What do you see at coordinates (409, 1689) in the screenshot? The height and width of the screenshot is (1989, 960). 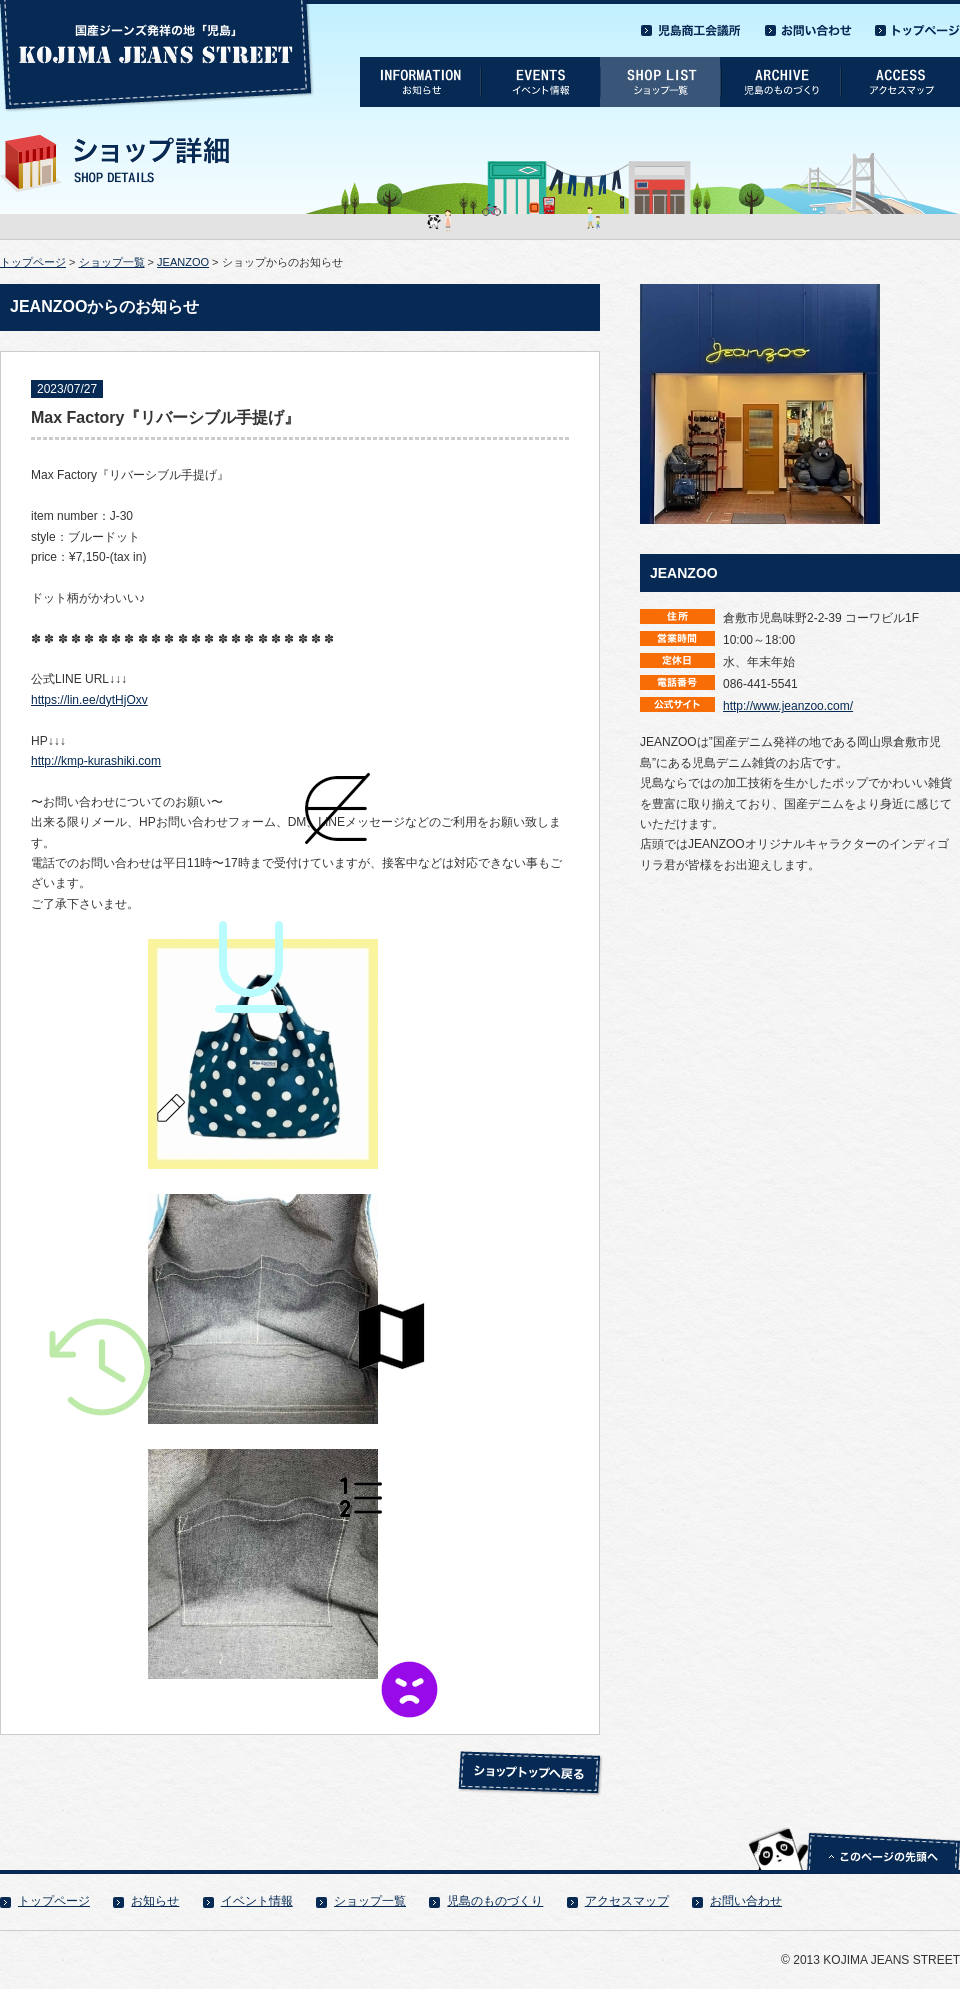 I see `select angry mood or emotion` at bounding box center [409, 1689].